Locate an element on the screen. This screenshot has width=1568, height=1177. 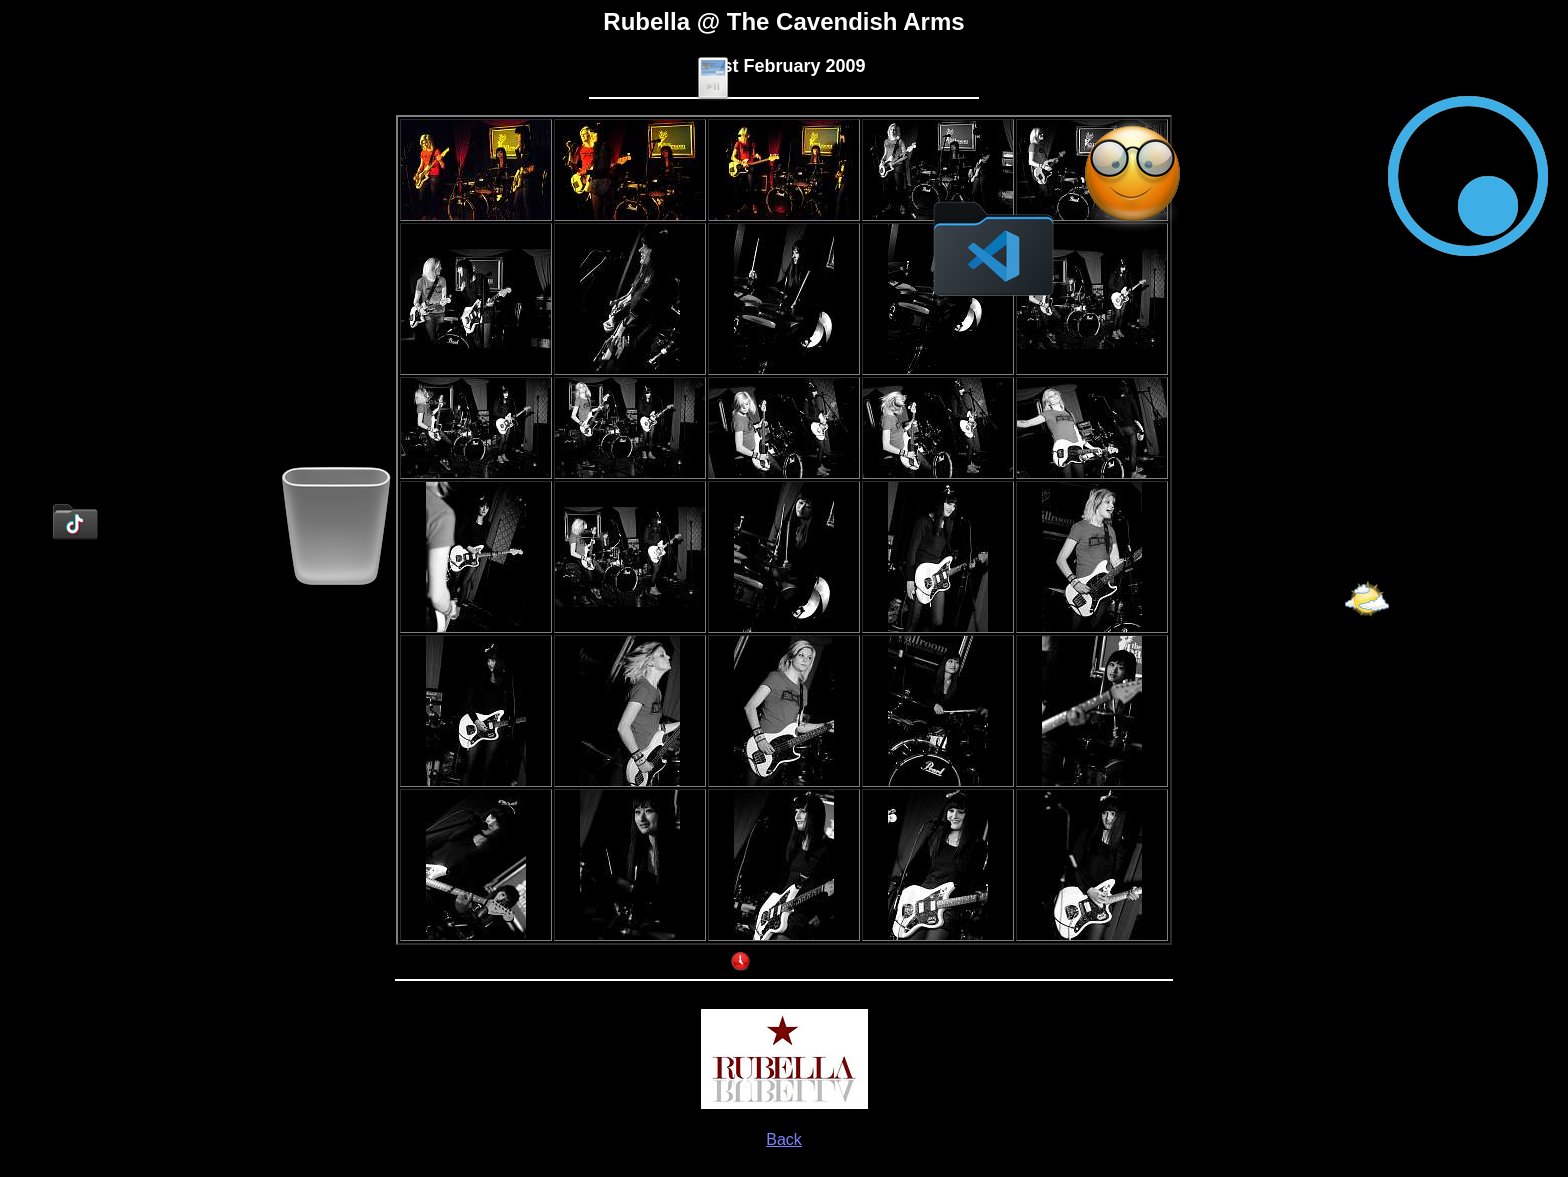
indicates a nerdy or studious status is located at coordinates (1133, 178).